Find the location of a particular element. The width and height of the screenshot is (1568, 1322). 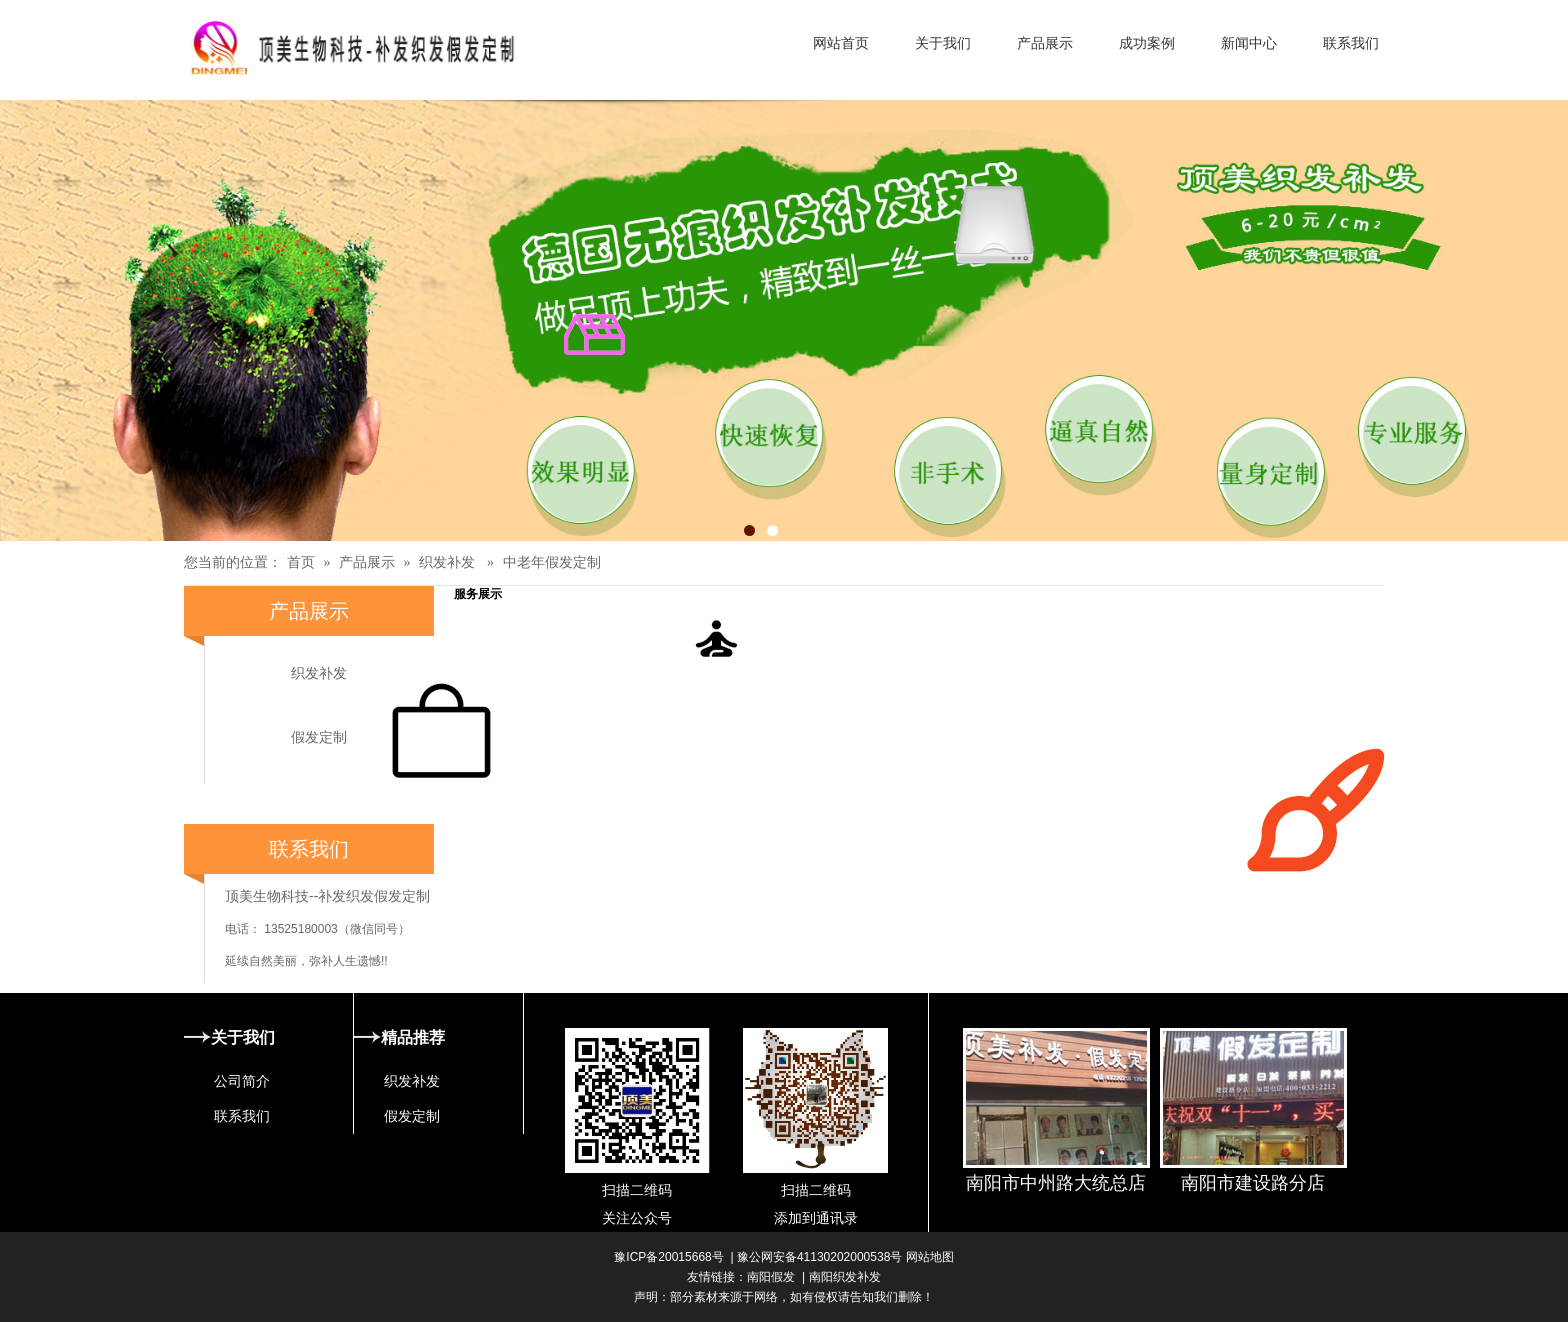

access drawing or painting tools is located at coordinates (1320, 812).